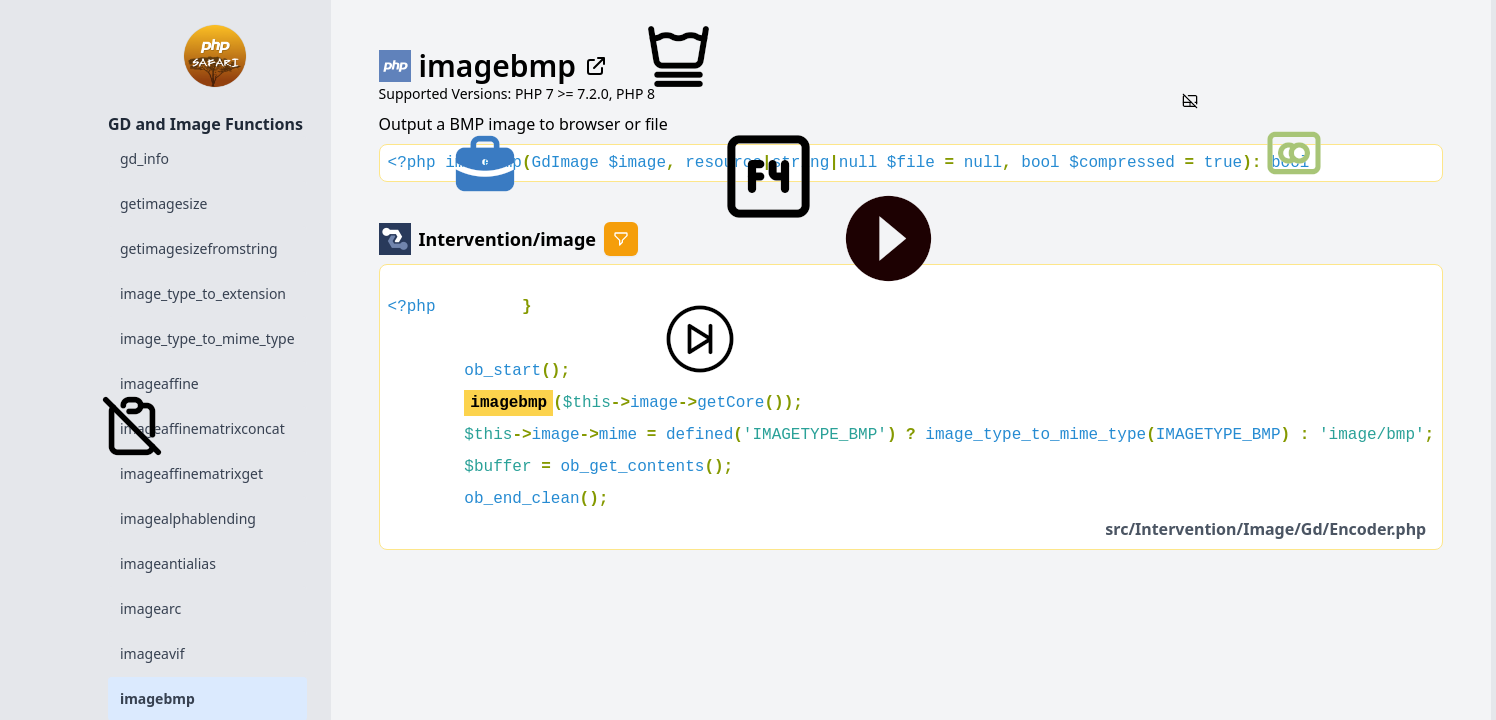 This screenshot has width=1496, height=720. Describe the element at coordinates (888, 238) in the screenshot. I see `play media or video content` at that location.